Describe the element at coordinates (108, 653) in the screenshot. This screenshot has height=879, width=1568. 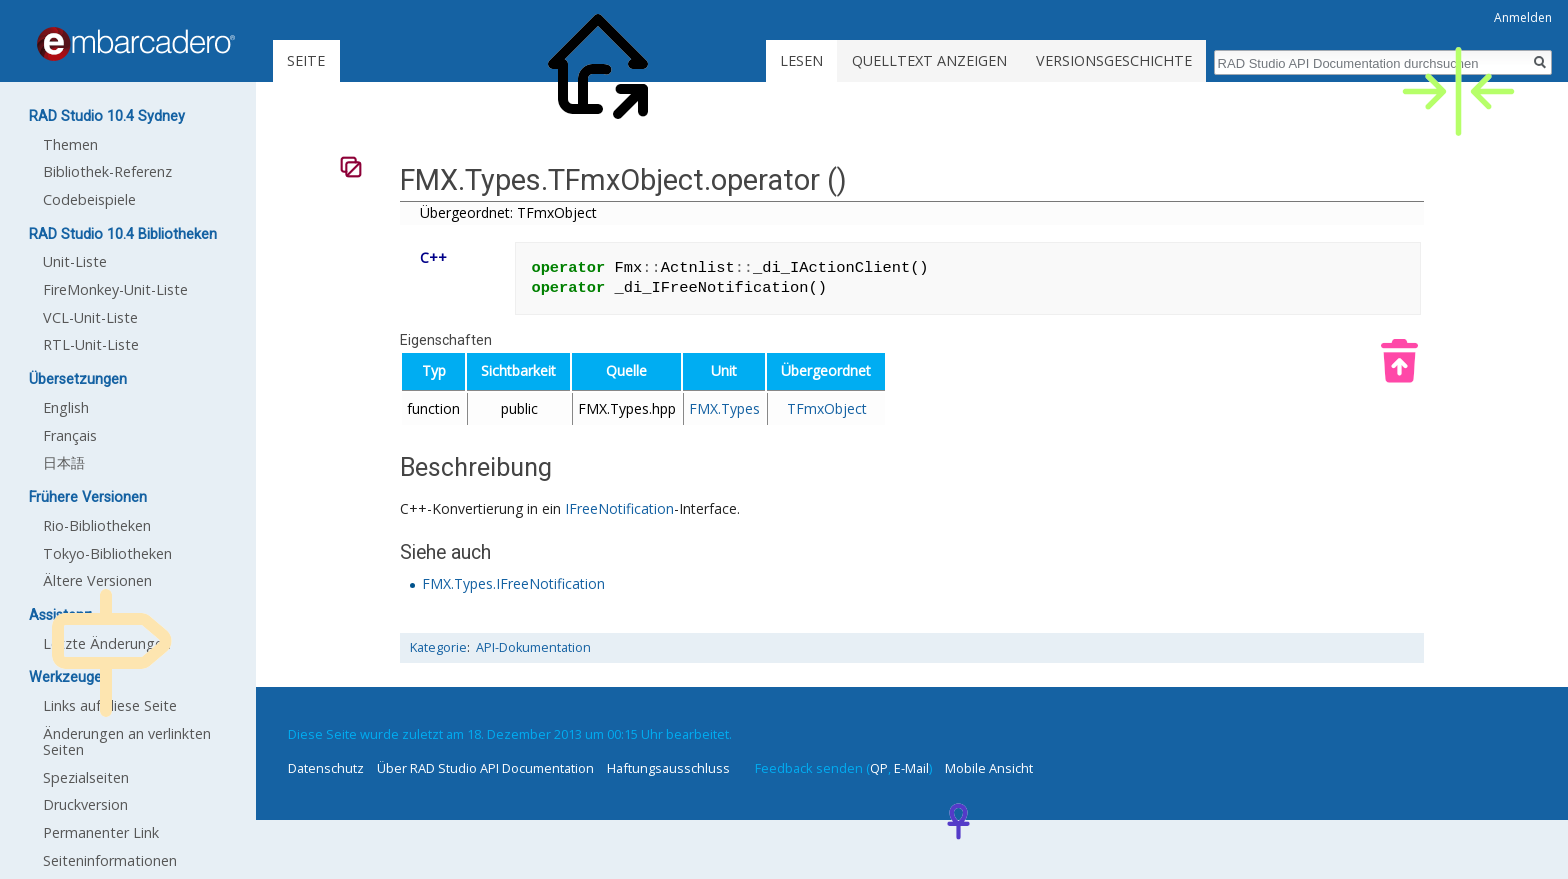
I see `view project milestones` at that location.